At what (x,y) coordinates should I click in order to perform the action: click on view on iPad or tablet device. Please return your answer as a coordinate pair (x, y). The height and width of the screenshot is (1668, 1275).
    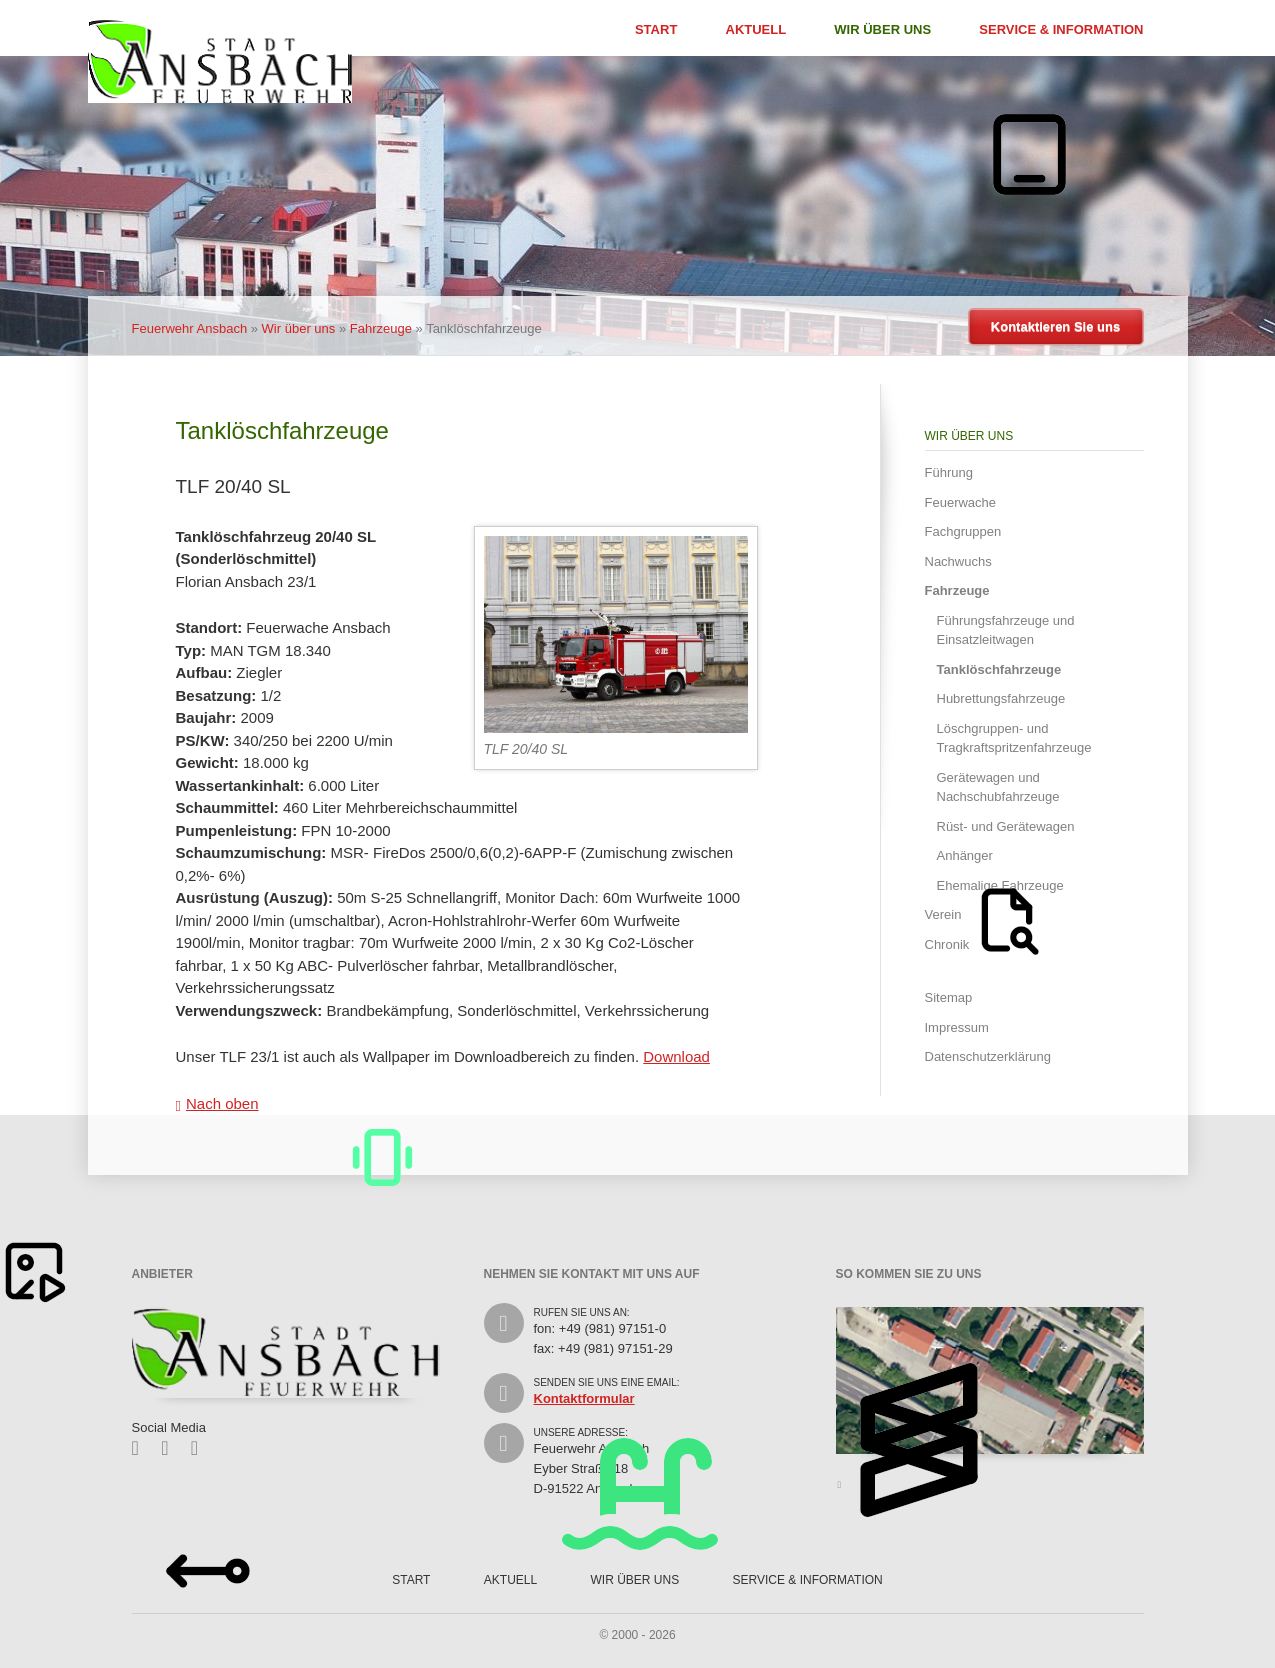
    Looking at the image, I should click on (1029, 154).